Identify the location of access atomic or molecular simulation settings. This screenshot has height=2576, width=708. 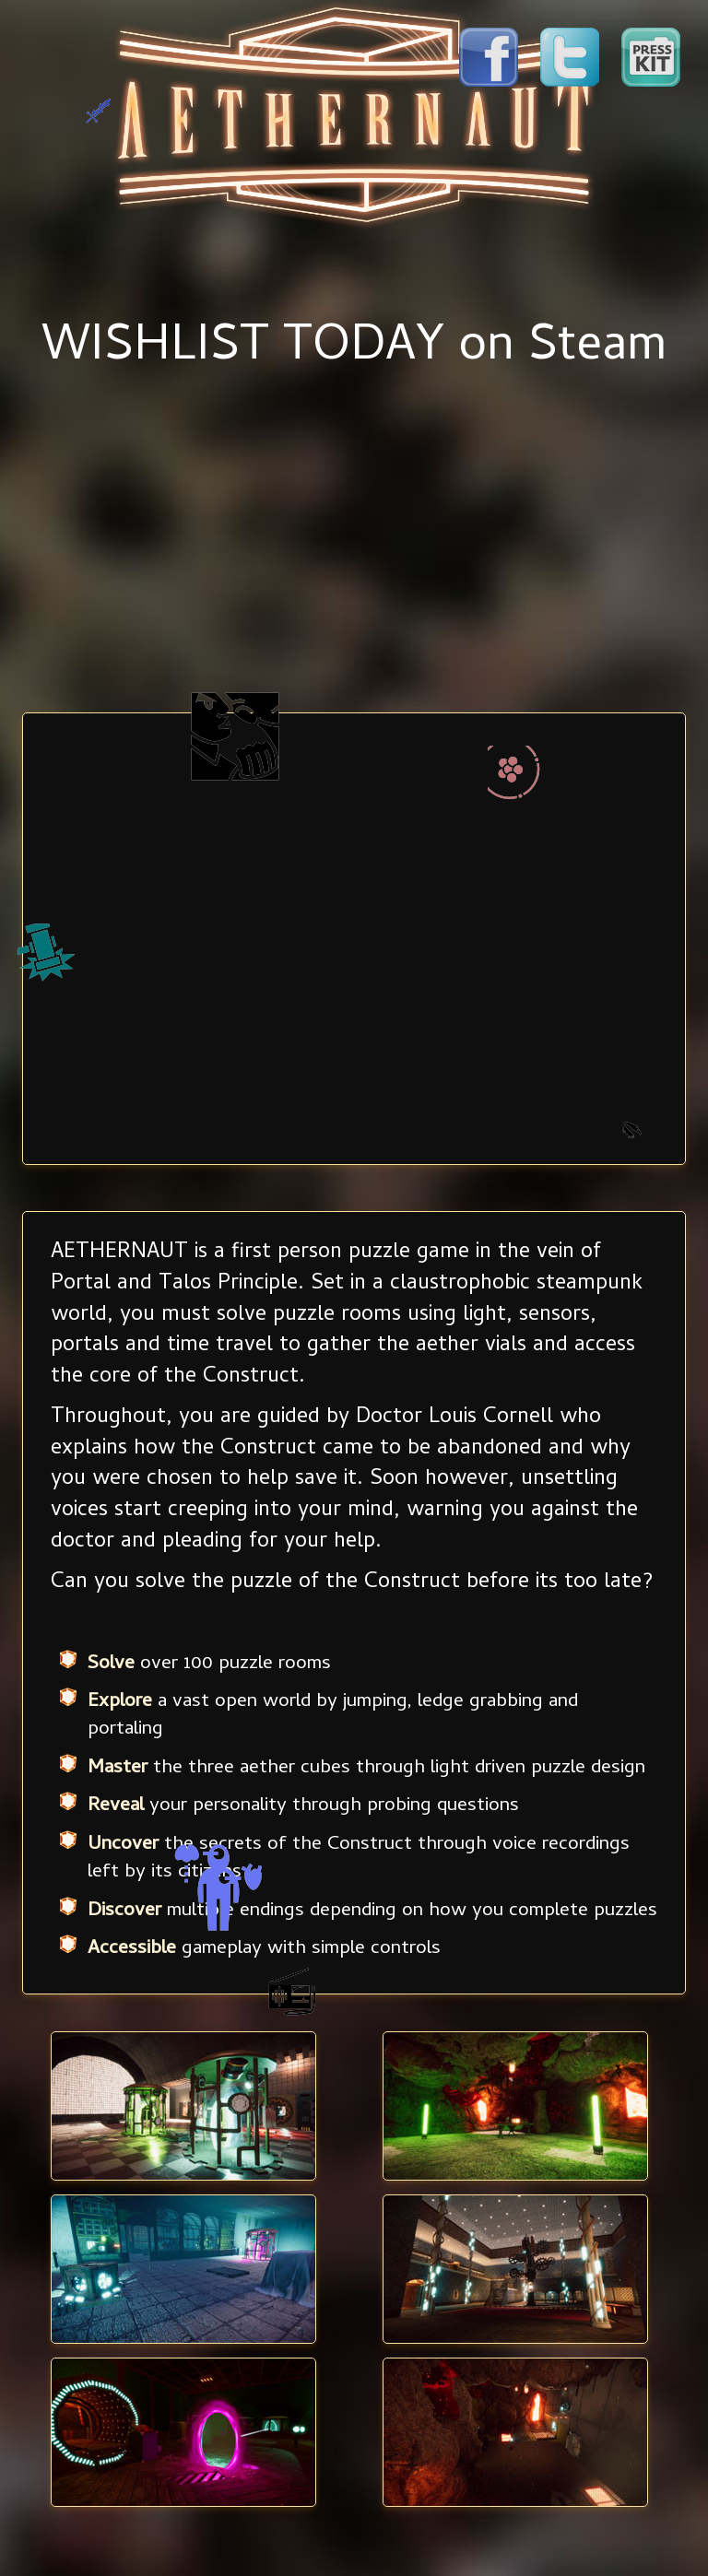
(514, 772).